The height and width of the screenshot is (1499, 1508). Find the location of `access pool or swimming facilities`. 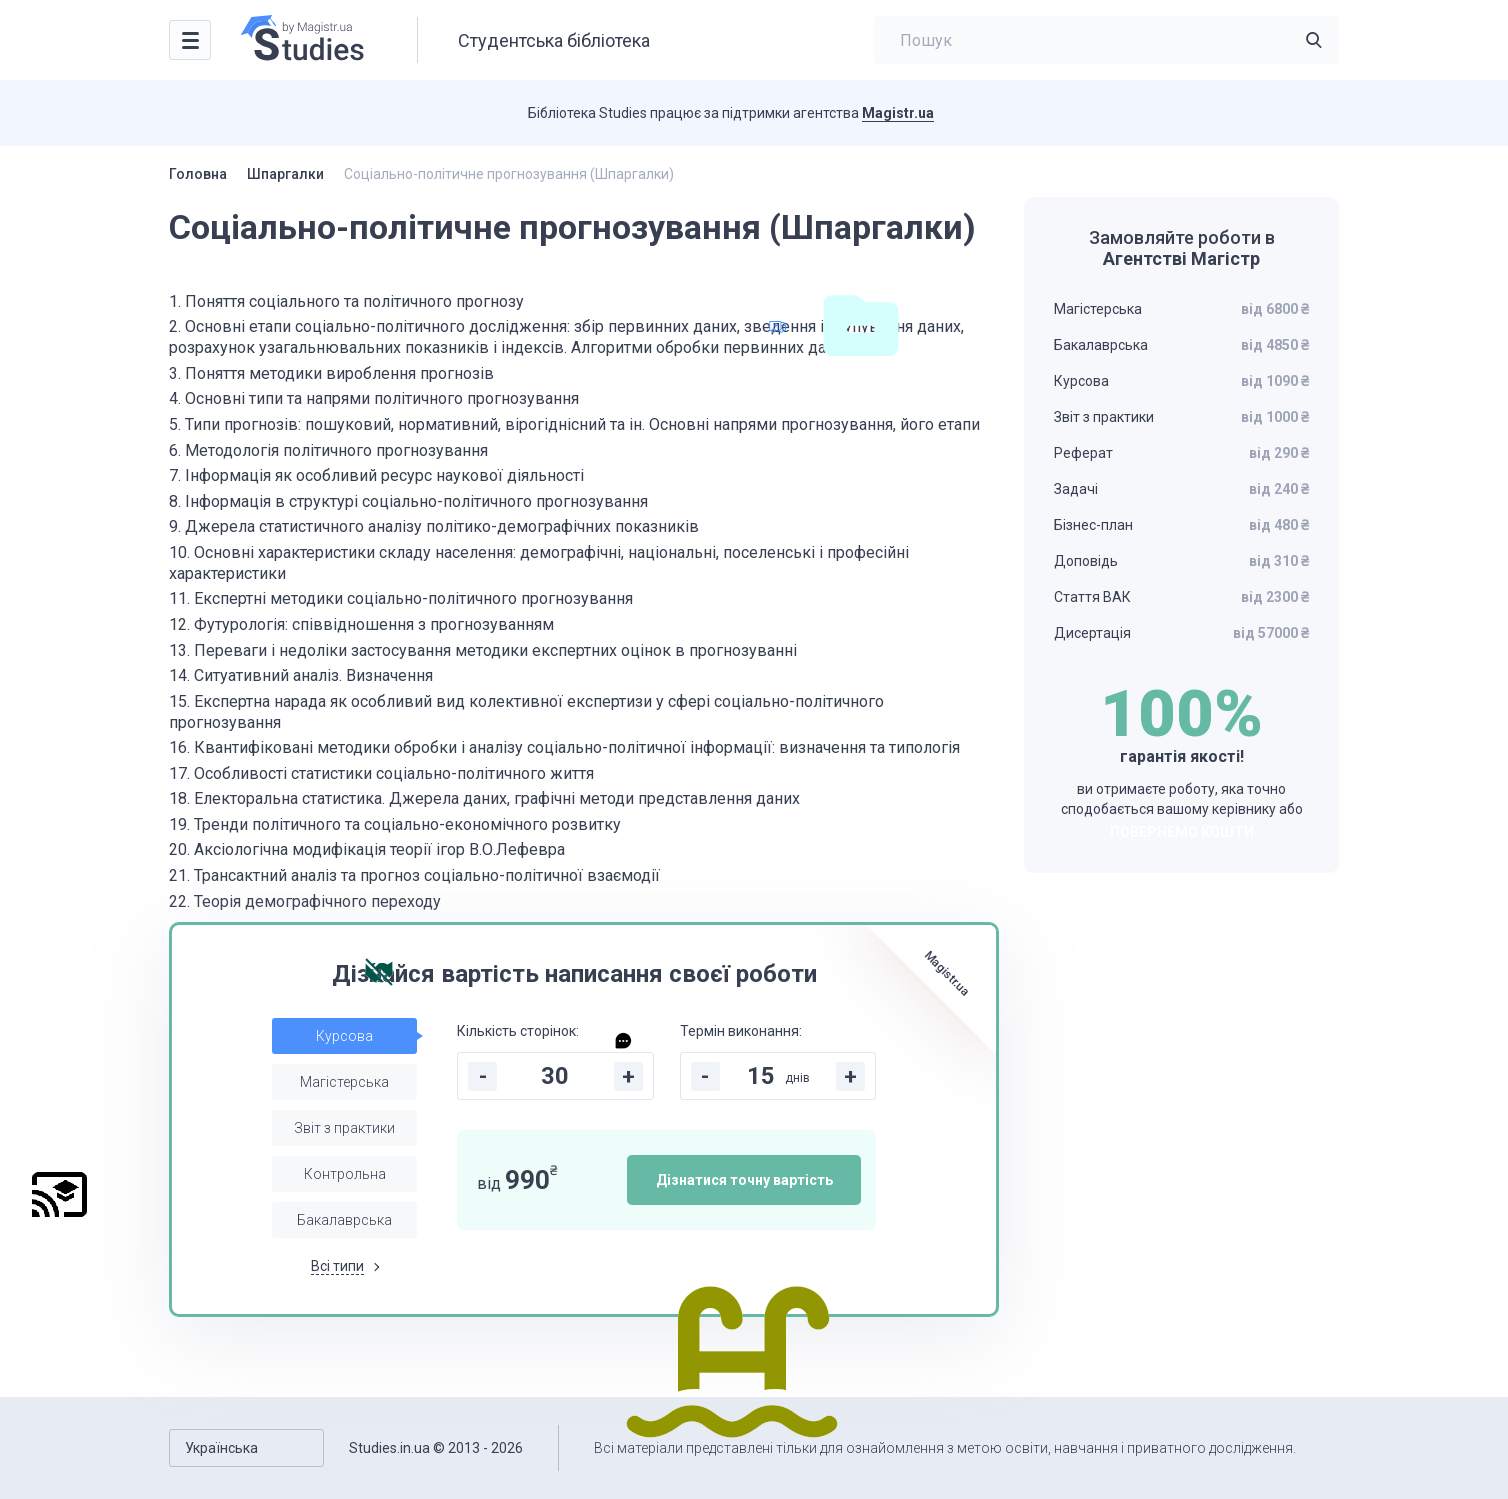

access pool or swimming facilities is located at coordinates (732, 1362).